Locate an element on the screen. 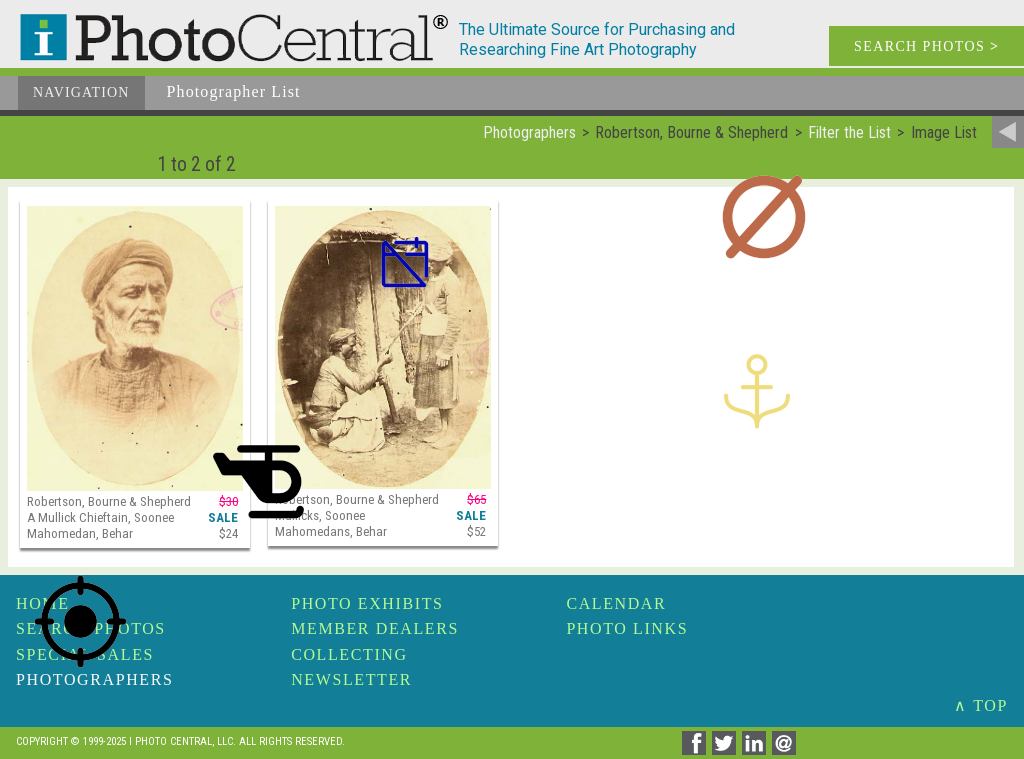 The height and width of the screenshot is (759, 1024). calendar feature disabled or unavailable is located at coordinates (405, 264).